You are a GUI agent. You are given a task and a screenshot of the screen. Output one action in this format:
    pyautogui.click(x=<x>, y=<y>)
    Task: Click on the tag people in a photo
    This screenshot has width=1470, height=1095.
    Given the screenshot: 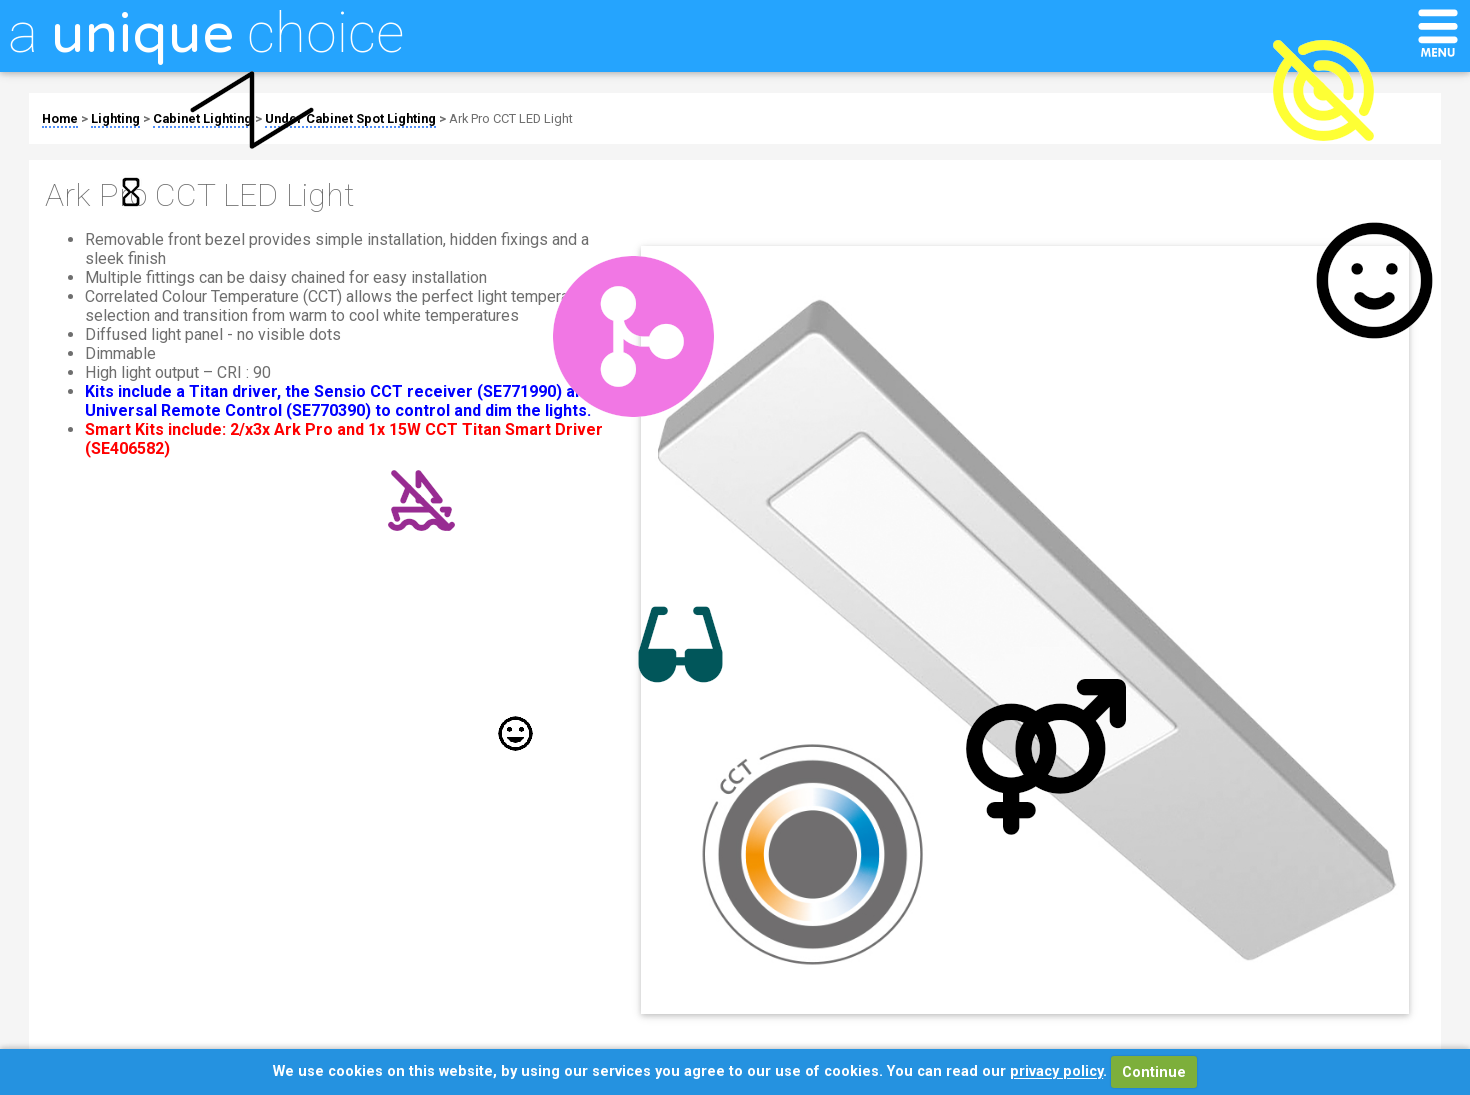 What is the action you would take?
    pyautogui.click(x=515, y=733)
    